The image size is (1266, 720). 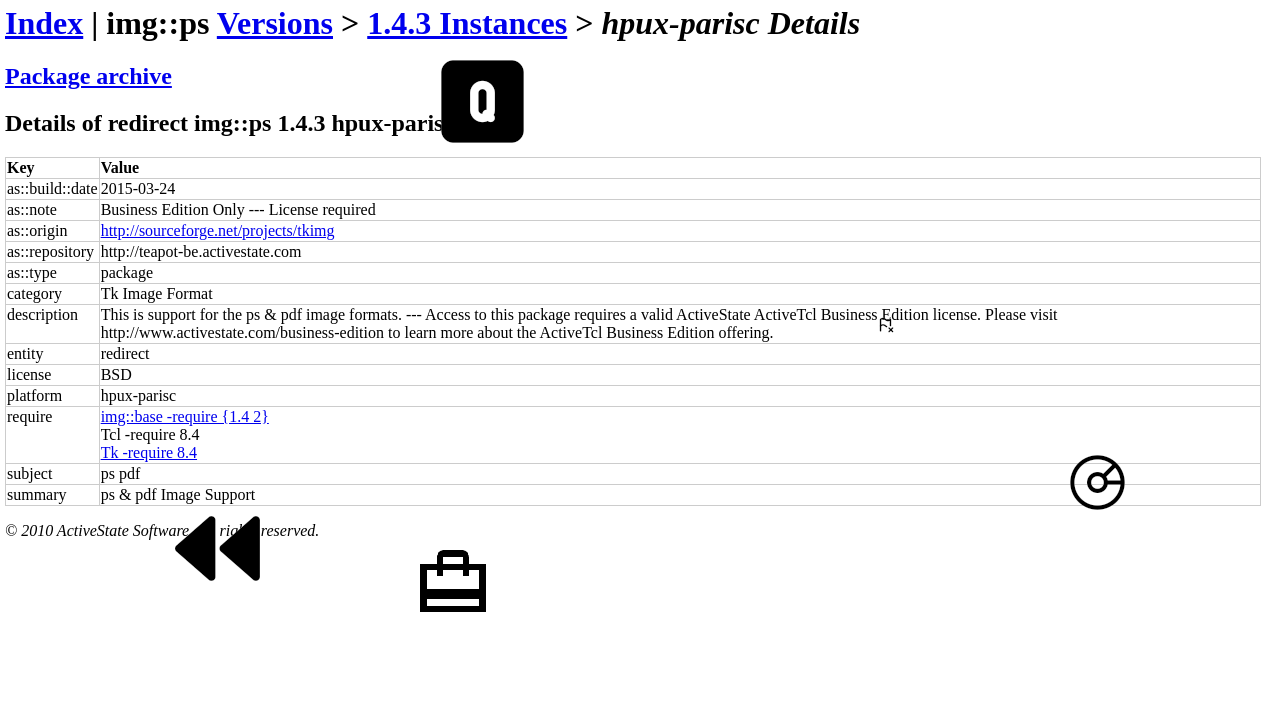 What do you see at coordinates (482, 101) in the screenshot?
I see `represents the letter Q in a keyboard or text input` at bounding box center [482, 101].